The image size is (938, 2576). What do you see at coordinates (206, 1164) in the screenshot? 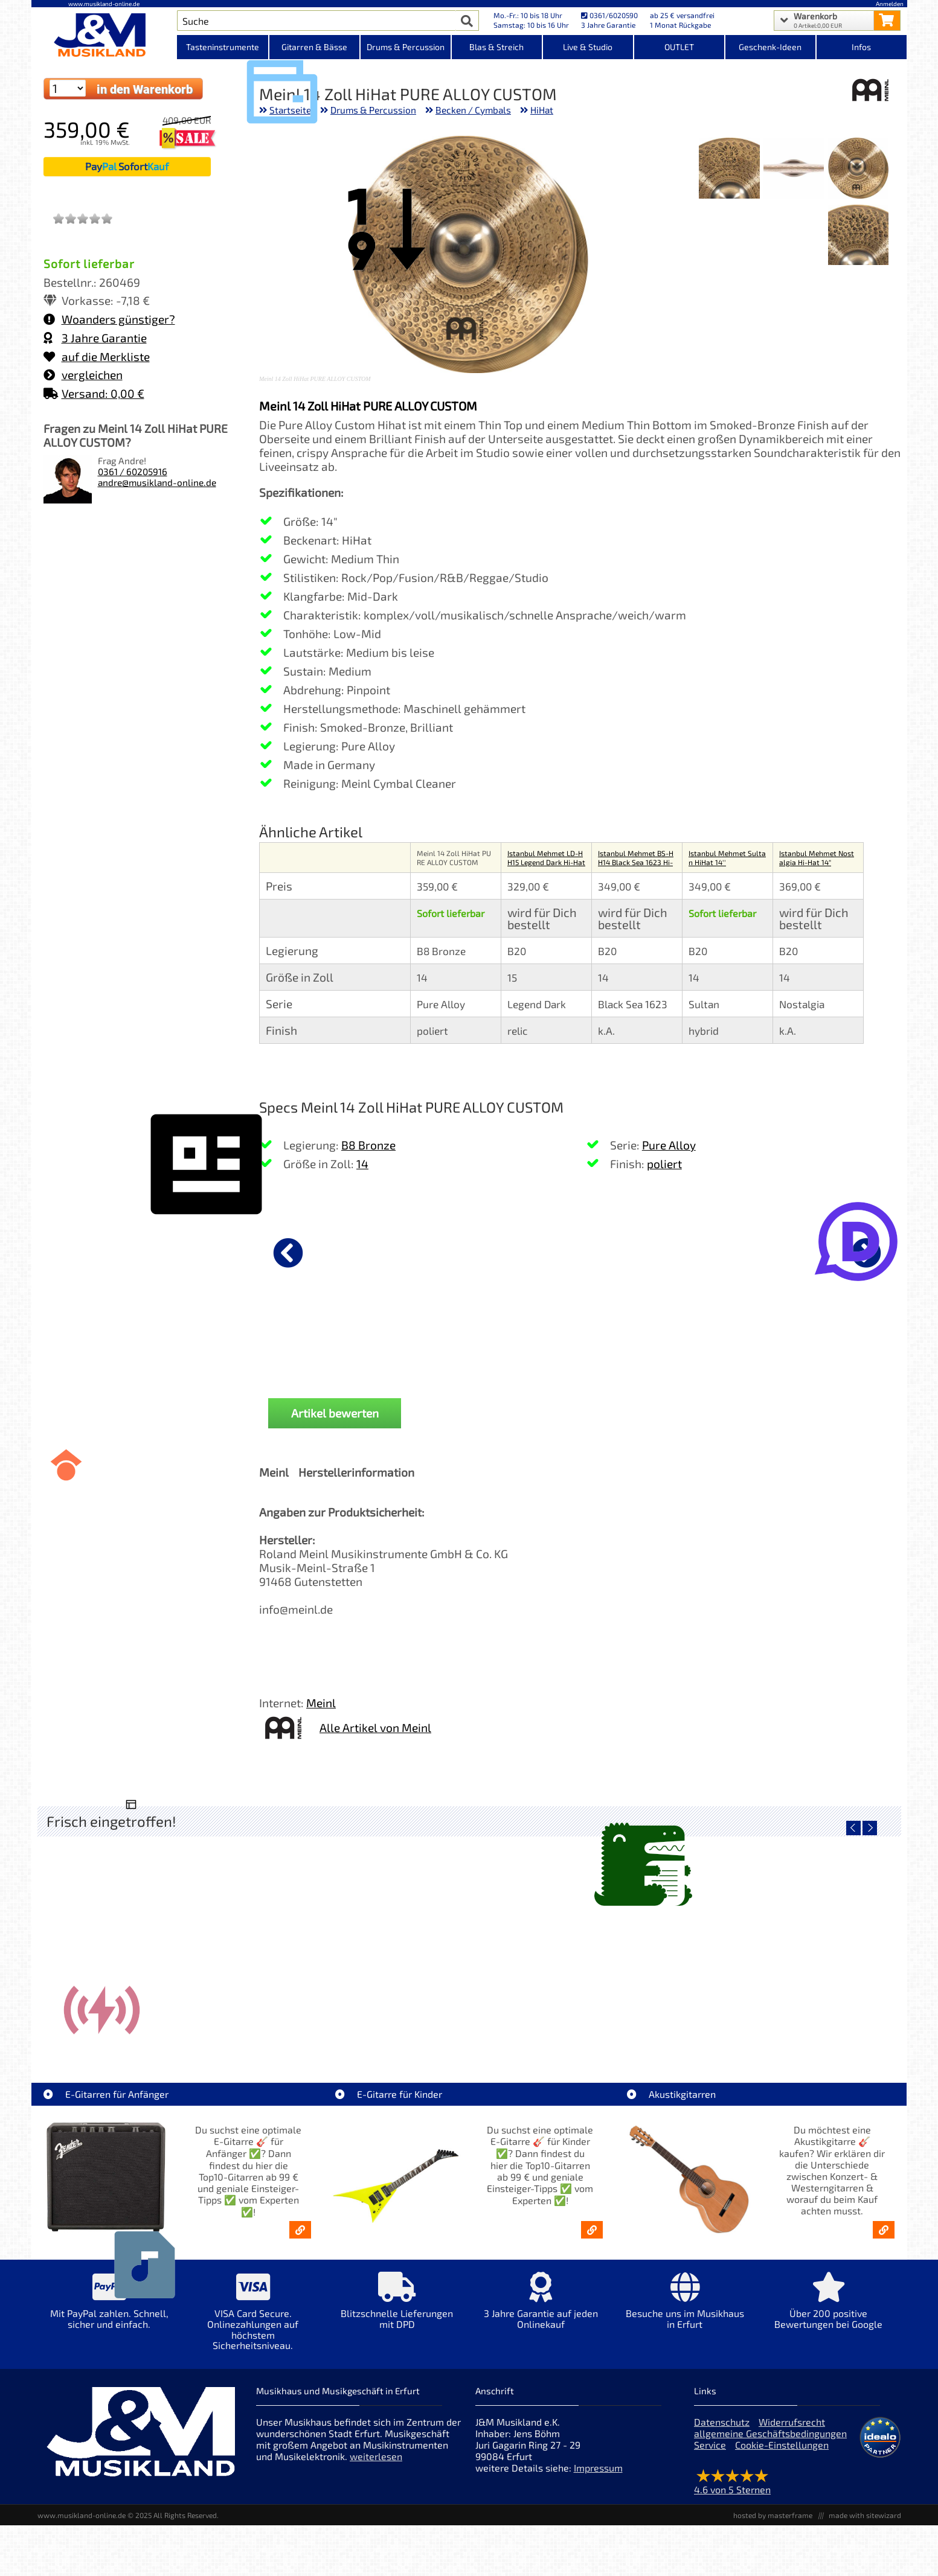
I see `view your profile` at bounding box center [206, 1164].